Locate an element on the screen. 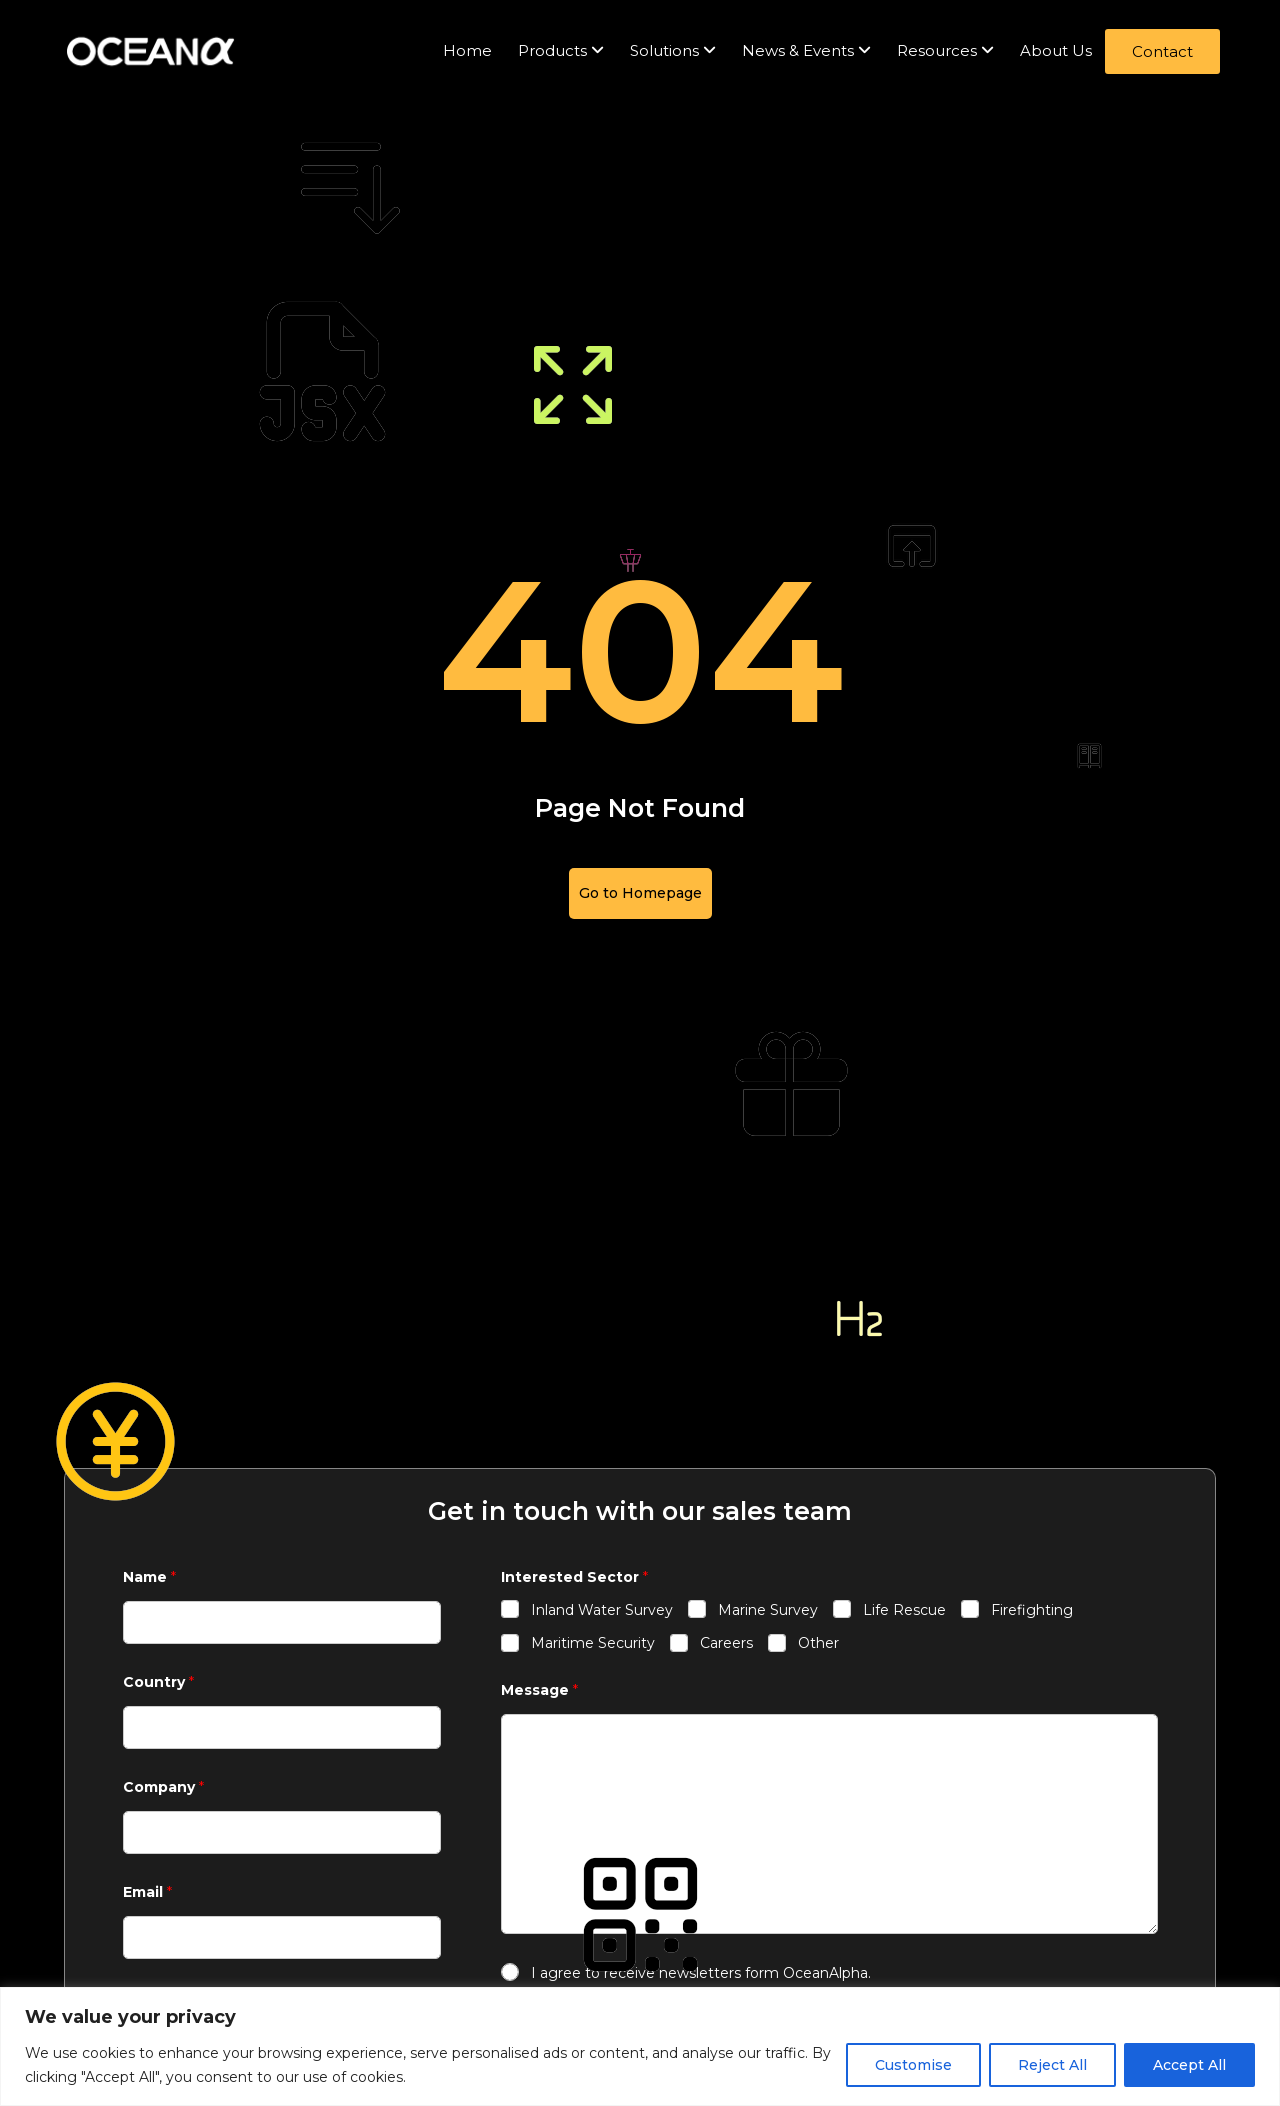  access gifts or rewards is located at coordinates (791, 1084).